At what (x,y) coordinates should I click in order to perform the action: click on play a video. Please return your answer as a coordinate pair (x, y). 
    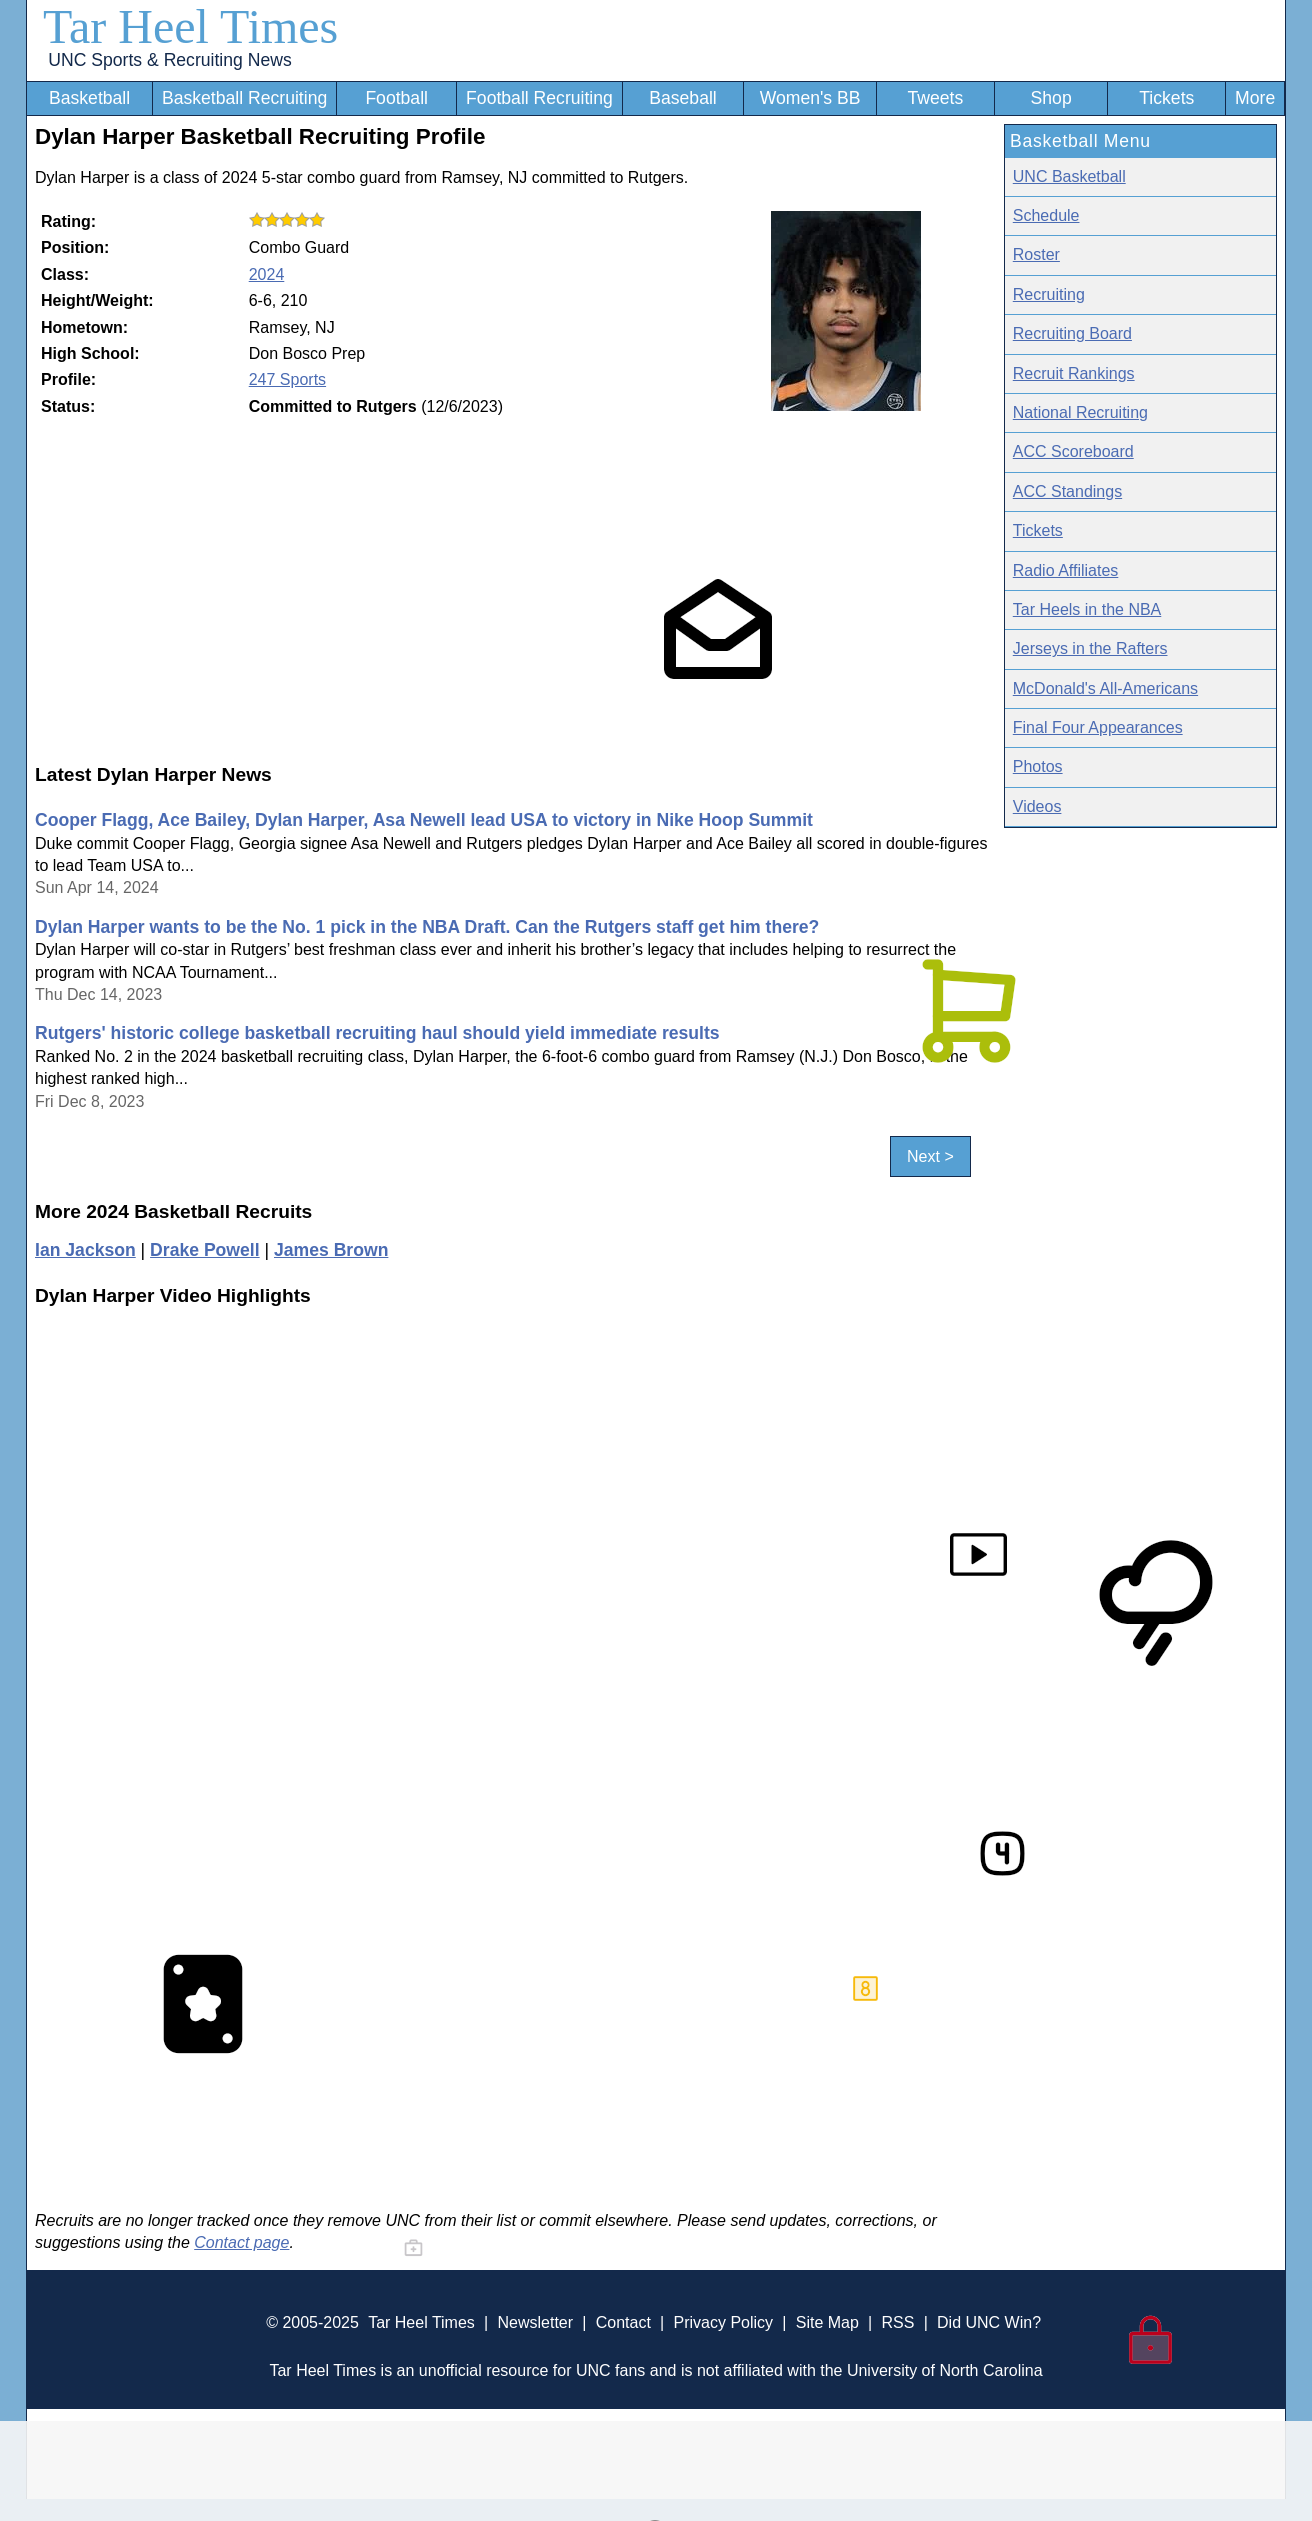
    Looking at the image, I should click on (978, 1554).